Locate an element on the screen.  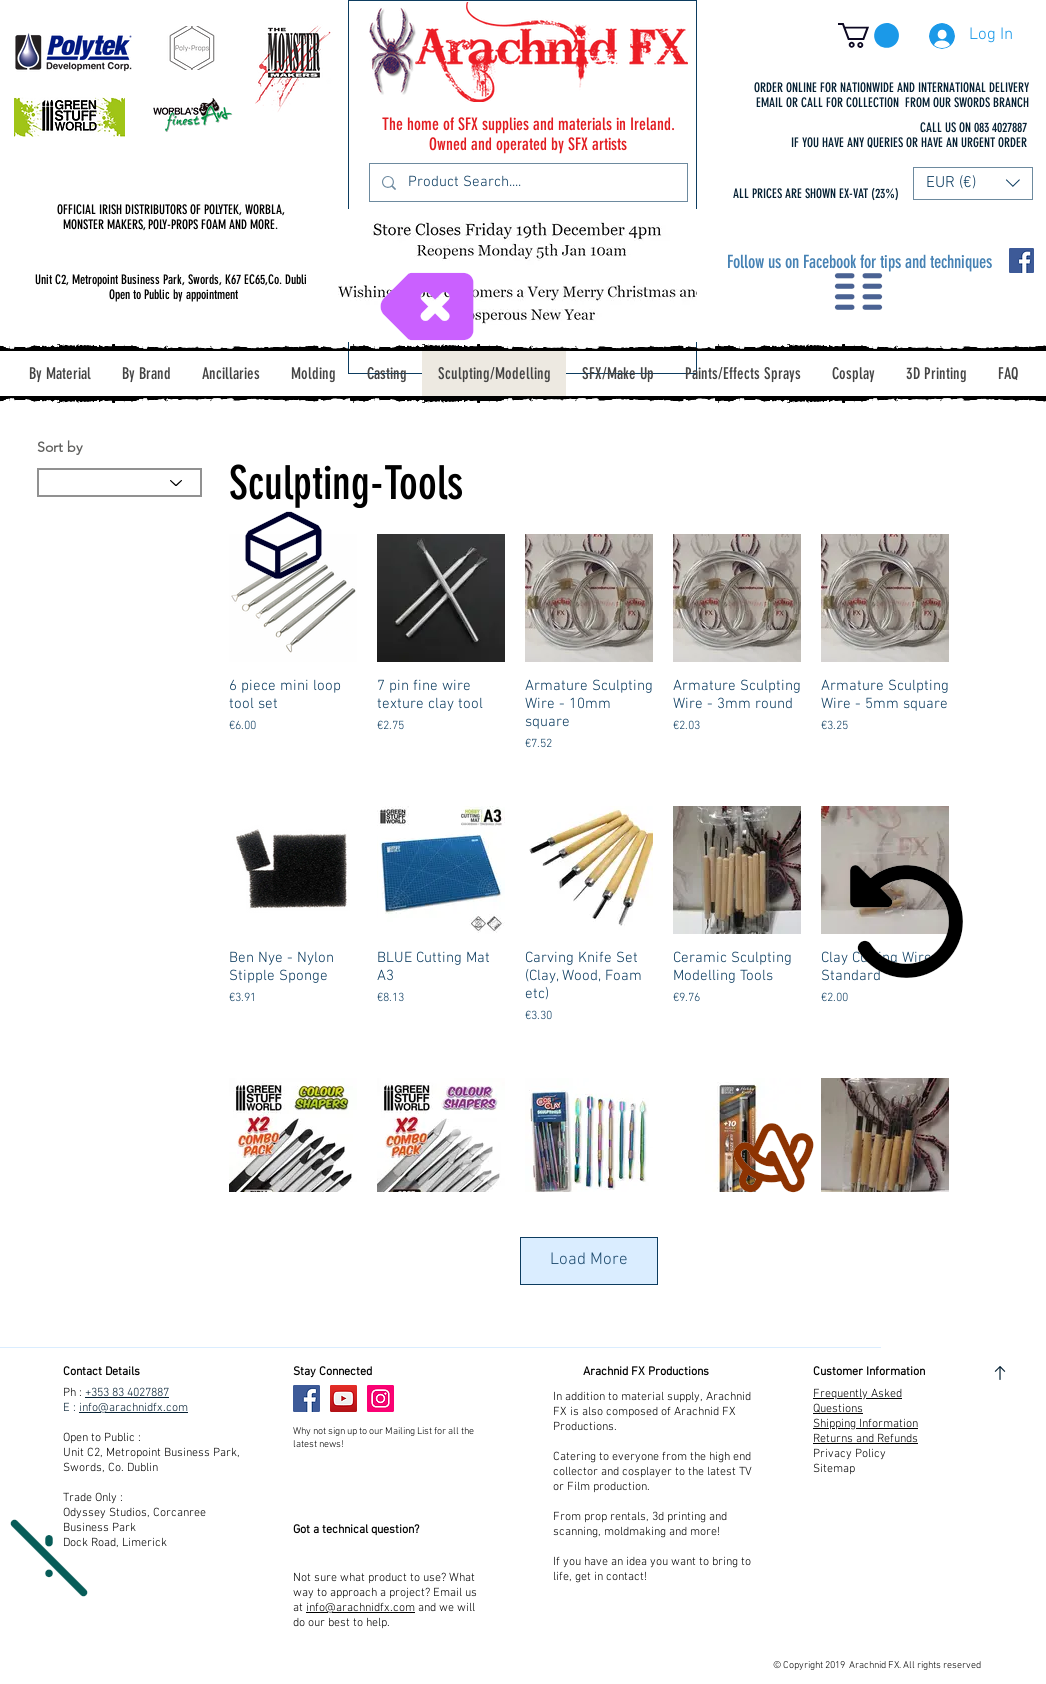
undo last action is located at coordinates (906, 921).